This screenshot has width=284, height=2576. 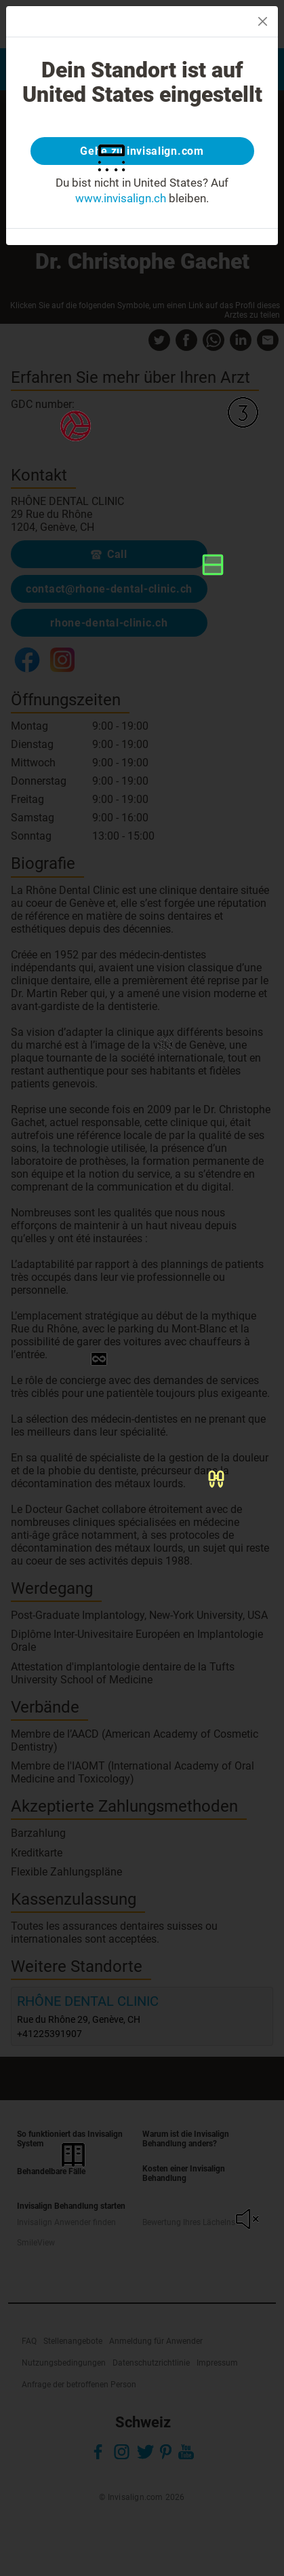 What do you see at coordinates (99, 1359) in the screenshot?
I see `indicates unlimited or infinite capacity` at bounding box center [99, 1359].